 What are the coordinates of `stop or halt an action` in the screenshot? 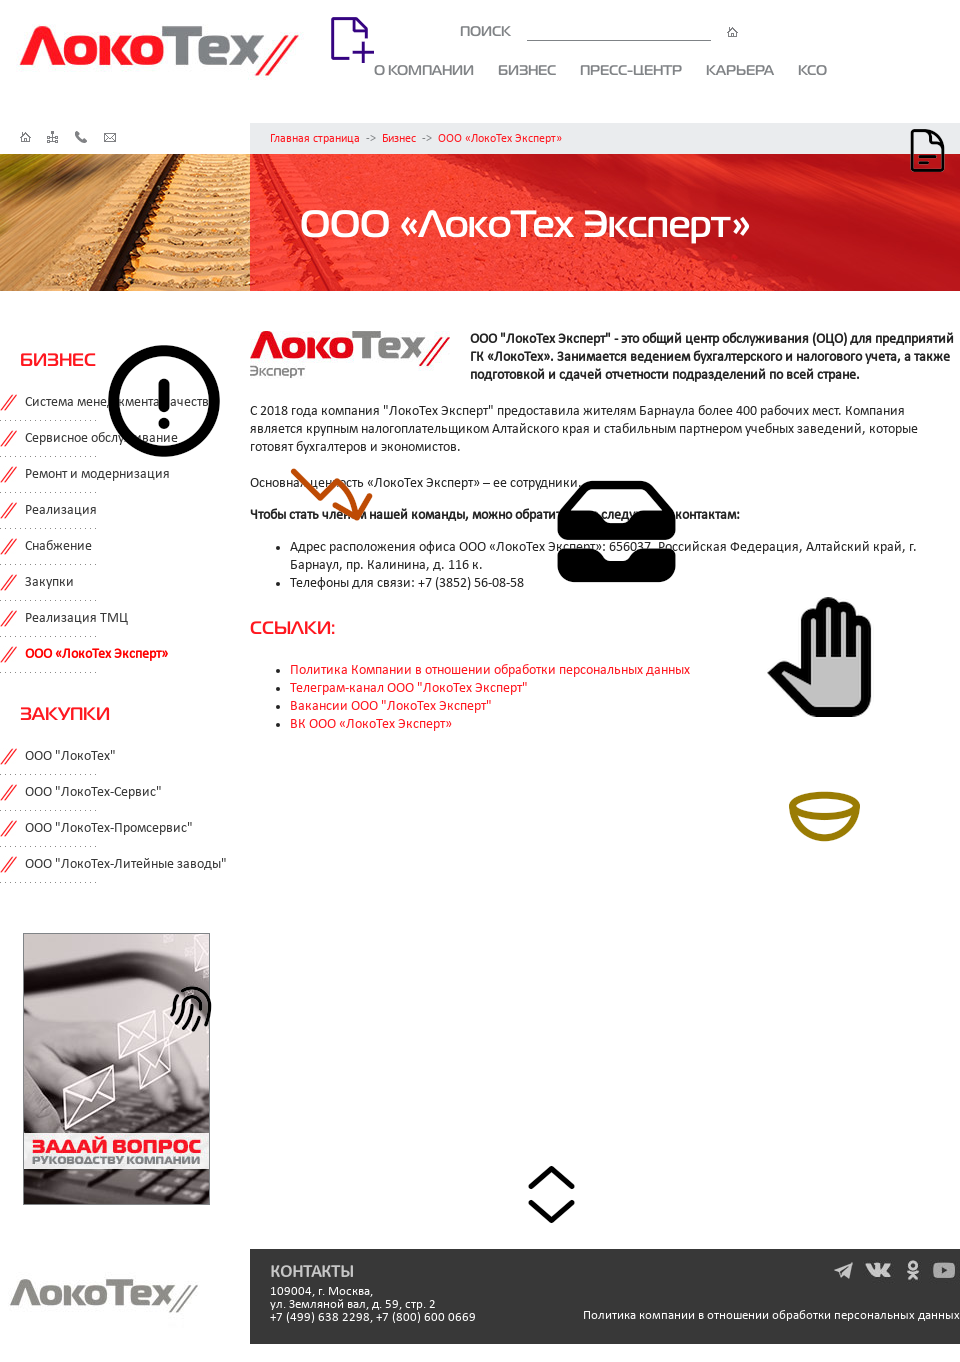 It's located at (821, 657).